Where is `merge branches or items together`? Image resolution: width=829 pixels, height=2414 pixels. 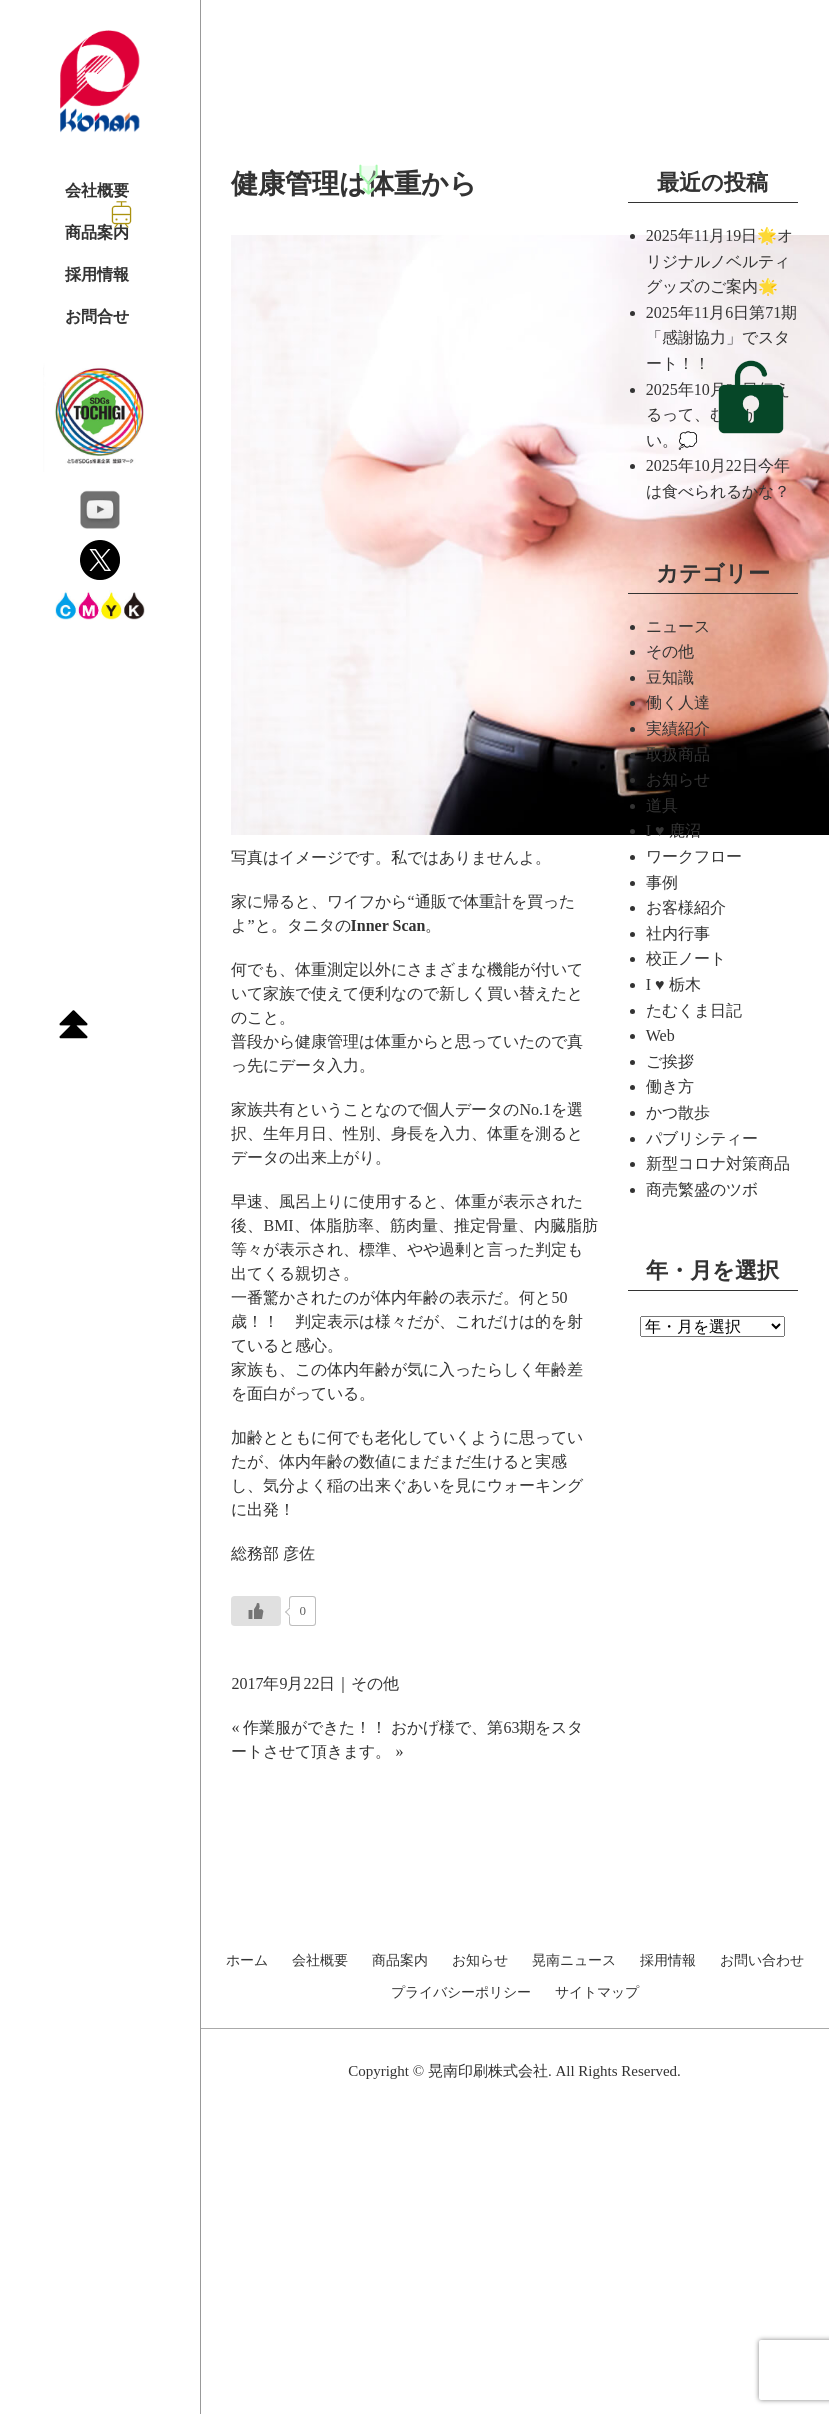 merge branches or items together is located at coordinates (368, 178).